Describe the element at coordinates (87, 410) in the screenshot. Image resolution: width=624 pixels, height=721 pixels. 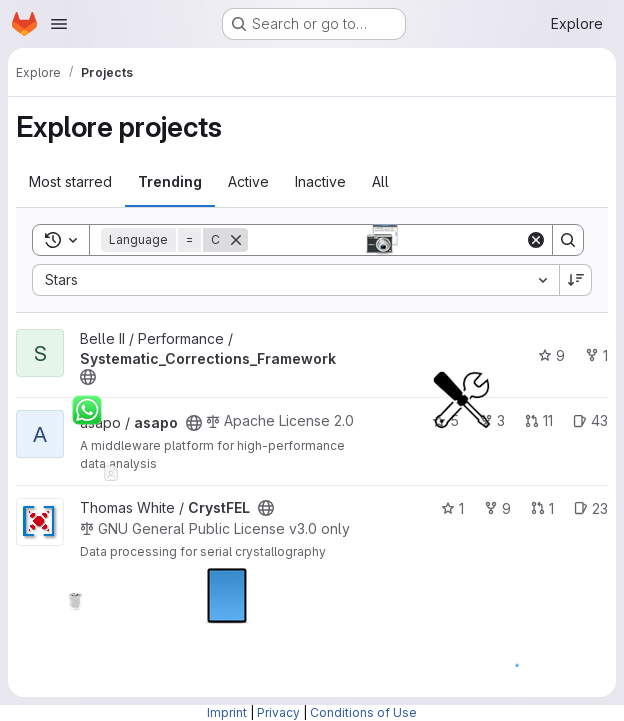
I see `open WhatsApp messaging app` at that location.